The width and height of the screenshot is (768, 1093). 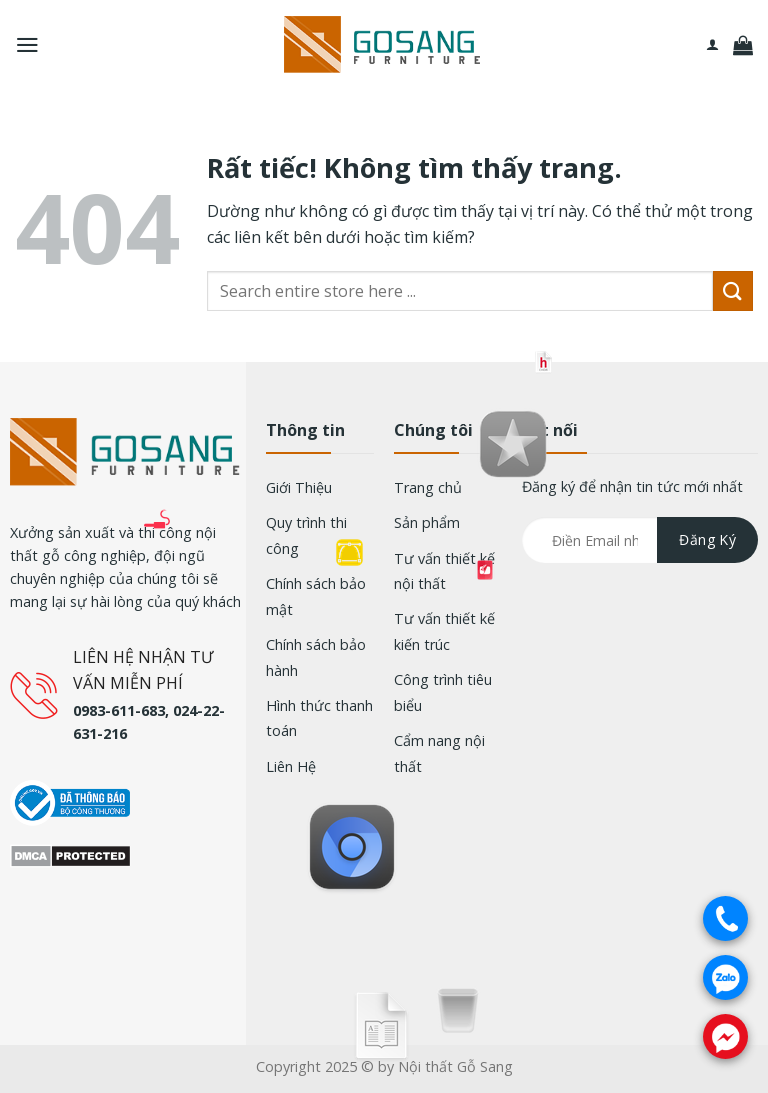 I want to click on launch thorium browser, so click(x=352, y=847).